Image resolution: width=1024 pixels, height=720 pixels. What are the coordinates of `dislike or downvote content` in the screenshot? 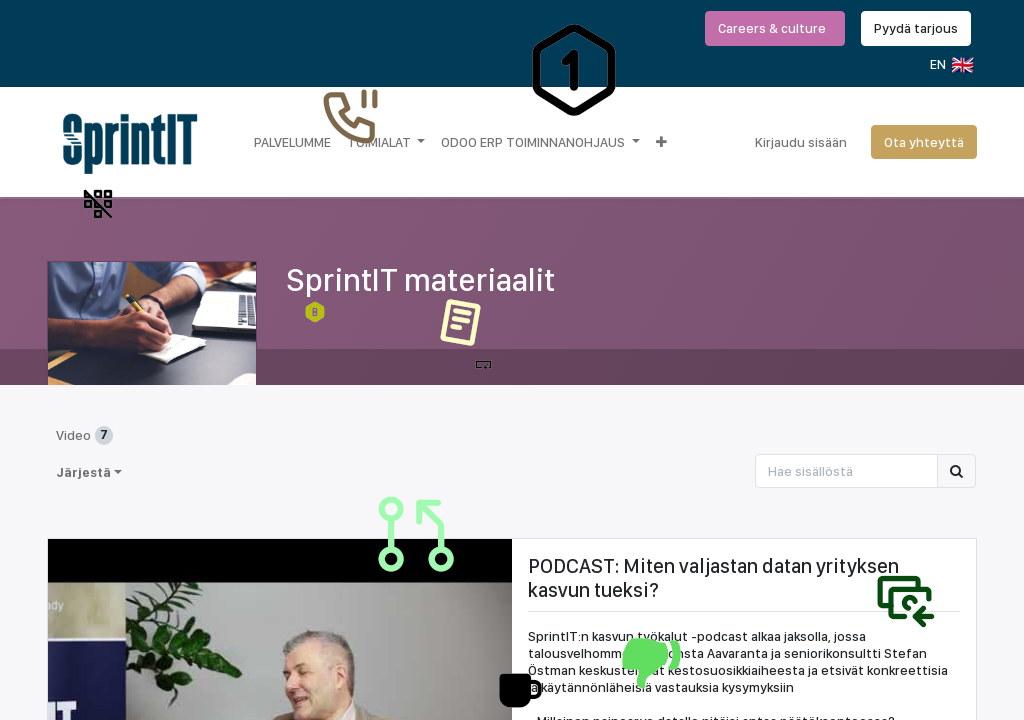 It's located at (651, 660).